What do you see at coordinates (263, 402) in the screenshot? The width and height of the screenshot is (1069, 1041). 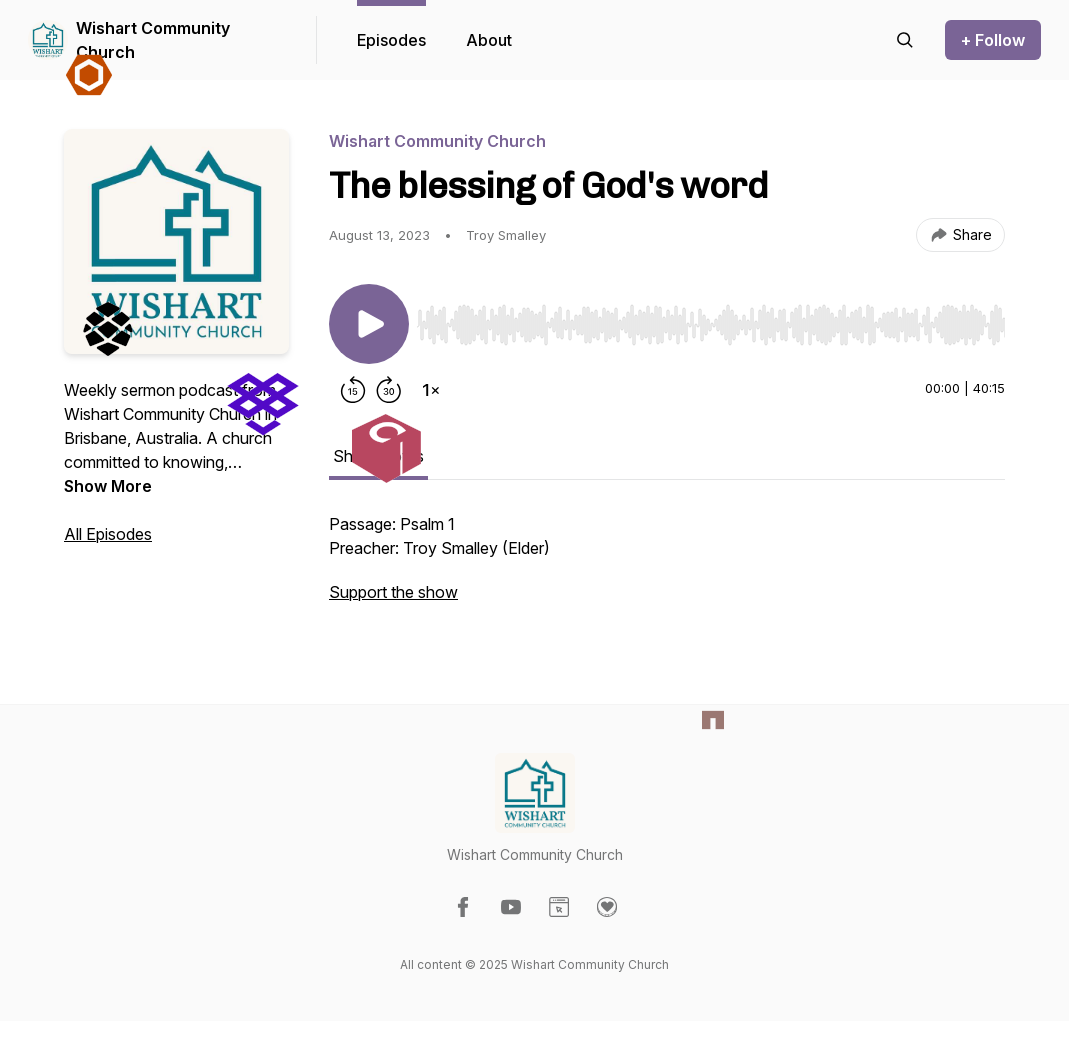 I see `open dropbox app` at bounding box center [263, 402].